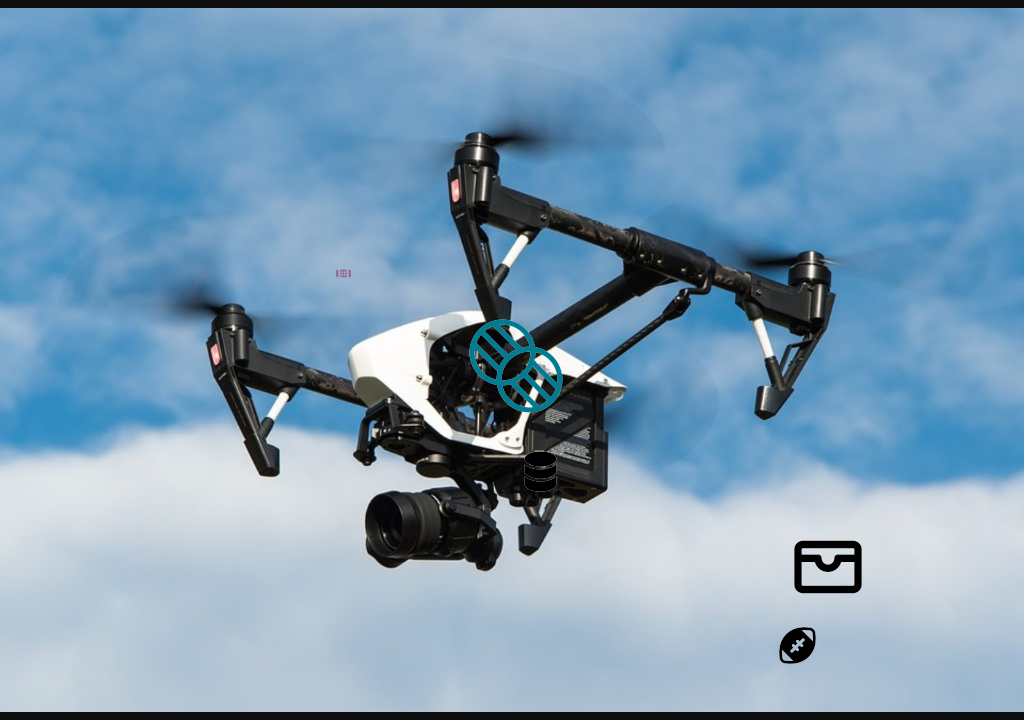 The height and width of the screenshot is (720, 1024). What do you see at coordinates (797, 645) in the screenshot?
I see `access sports scores and updates` at bounding box center [797, 645].